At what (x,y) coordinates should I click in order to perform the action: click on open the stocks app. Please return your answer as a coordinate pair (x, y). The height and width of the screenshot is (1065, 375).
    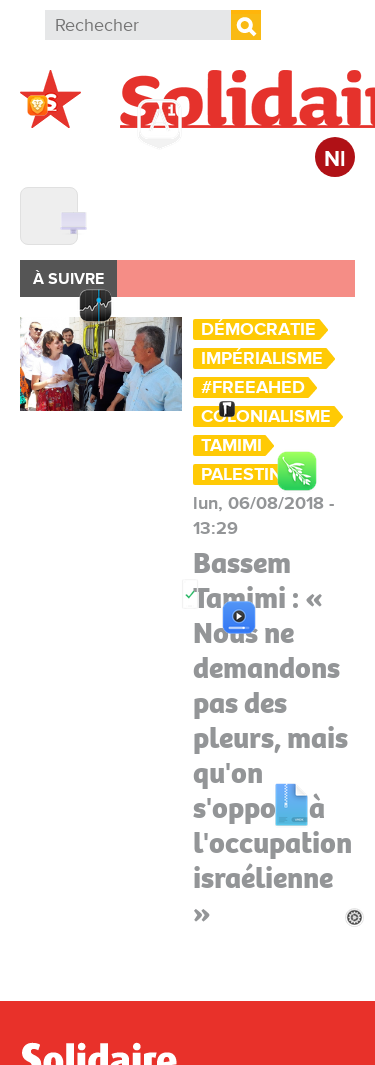
    Looking at the image, I should click on (95, 305).